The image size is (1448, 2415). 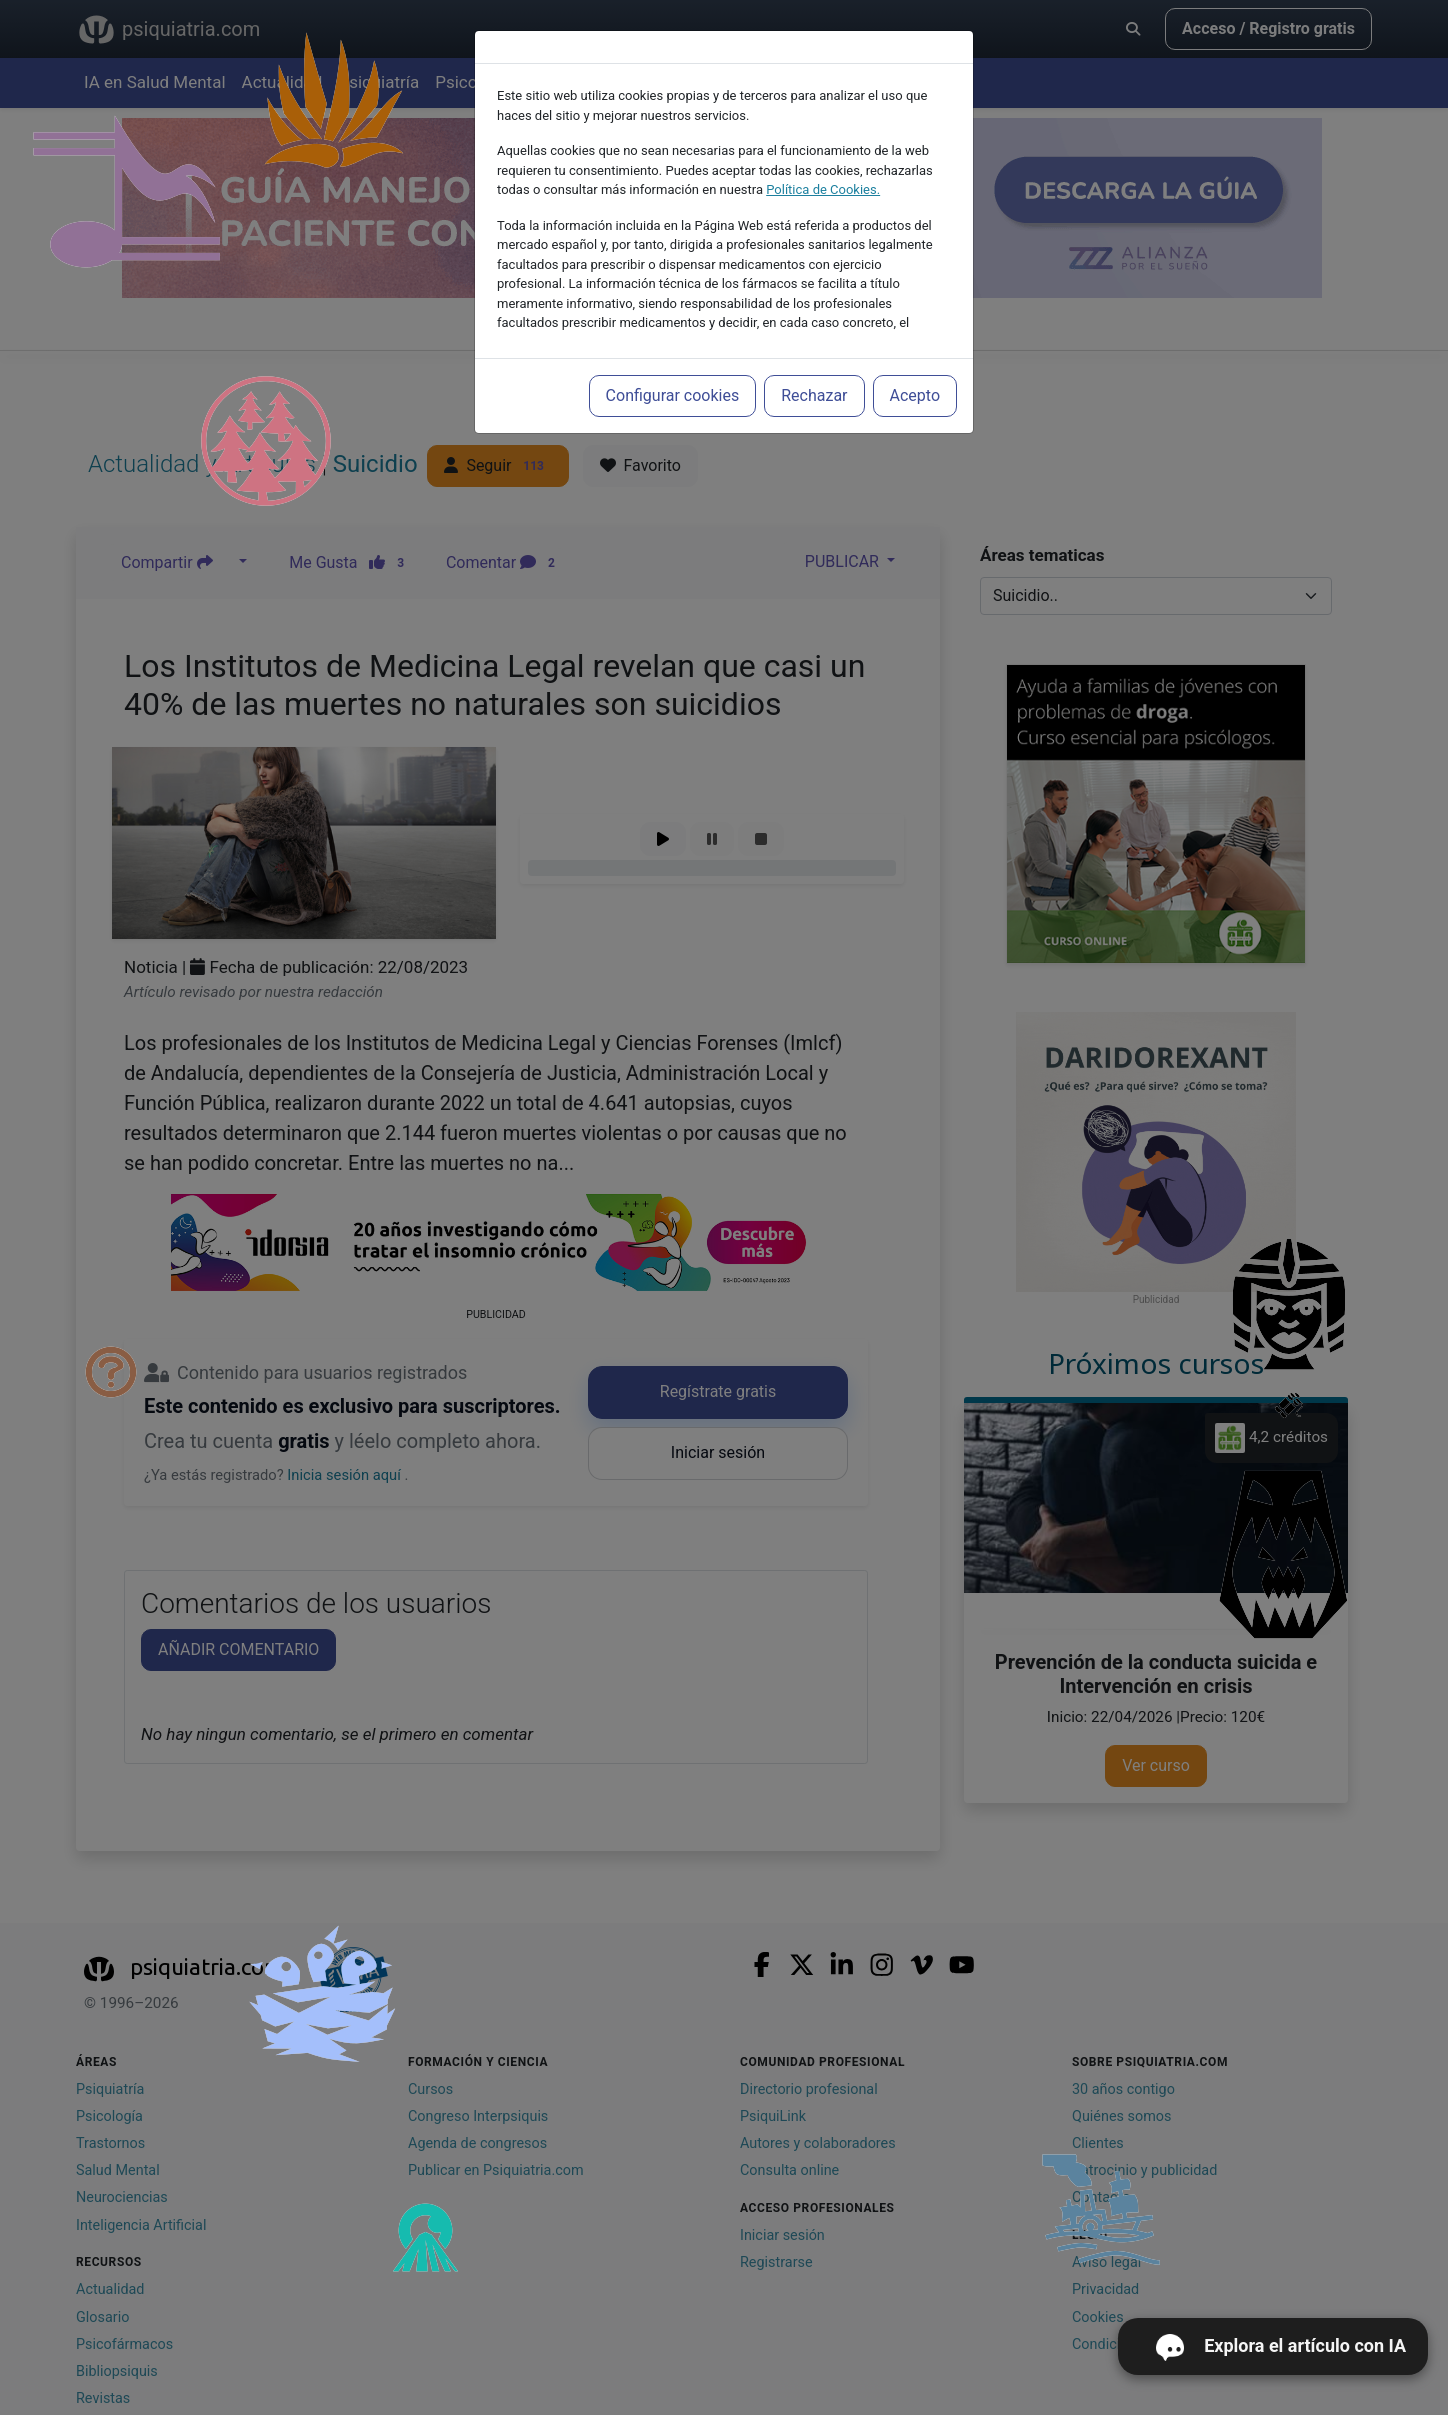 I want to click on view your nest or home feed, so click(x=320, y=1991).